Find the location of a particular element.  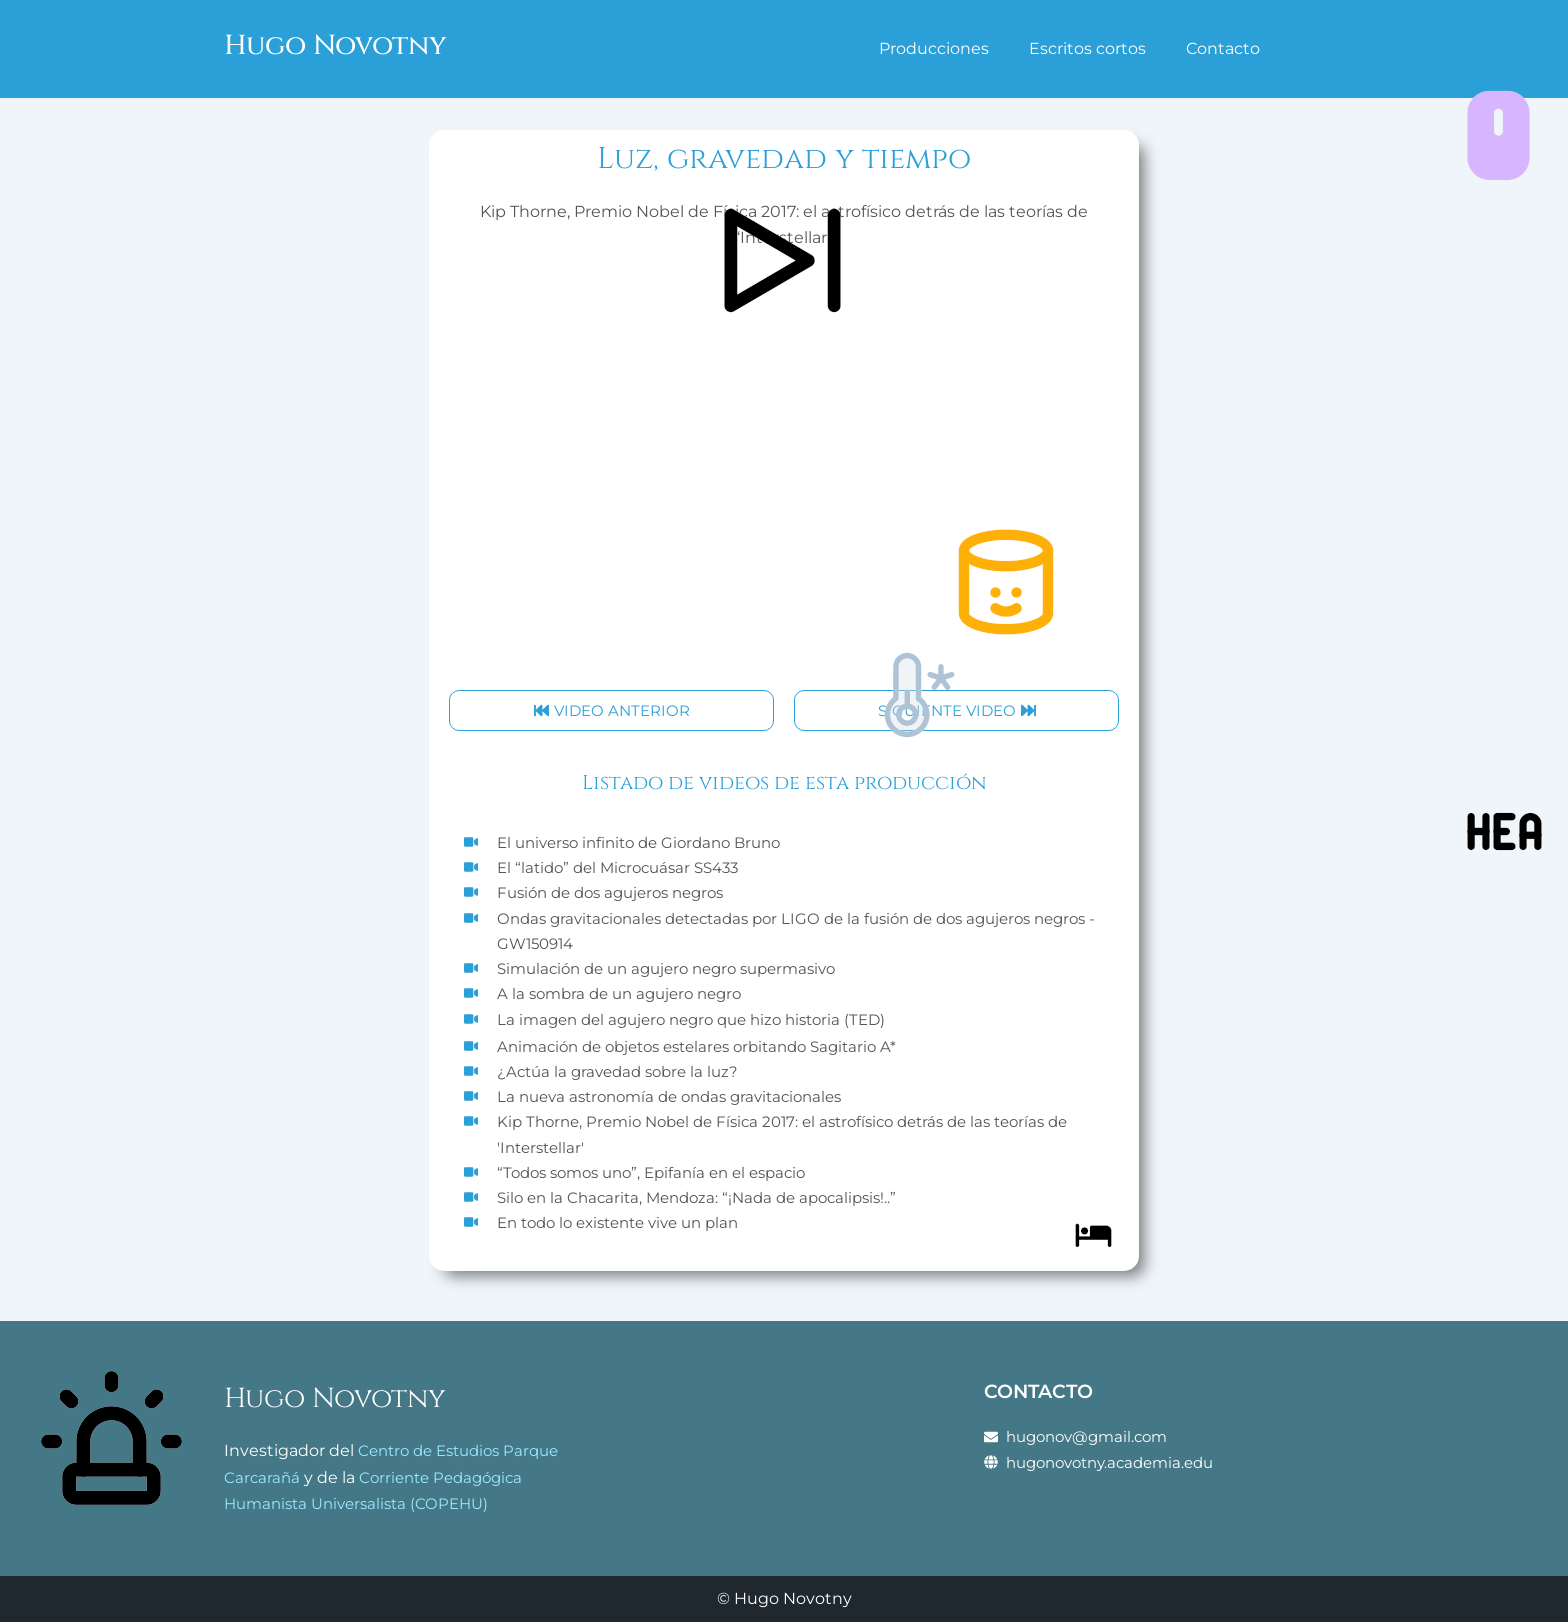

skip to the next track is located at coordinates (782, 260).